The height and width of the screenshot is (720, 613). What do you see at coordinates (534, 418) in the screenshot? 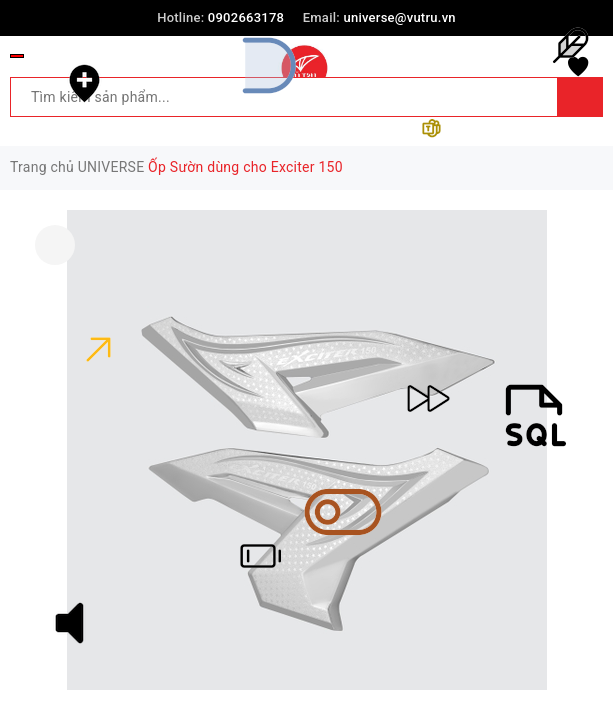
I see `open or view an SQL database file` at bounding box center [534, 418].